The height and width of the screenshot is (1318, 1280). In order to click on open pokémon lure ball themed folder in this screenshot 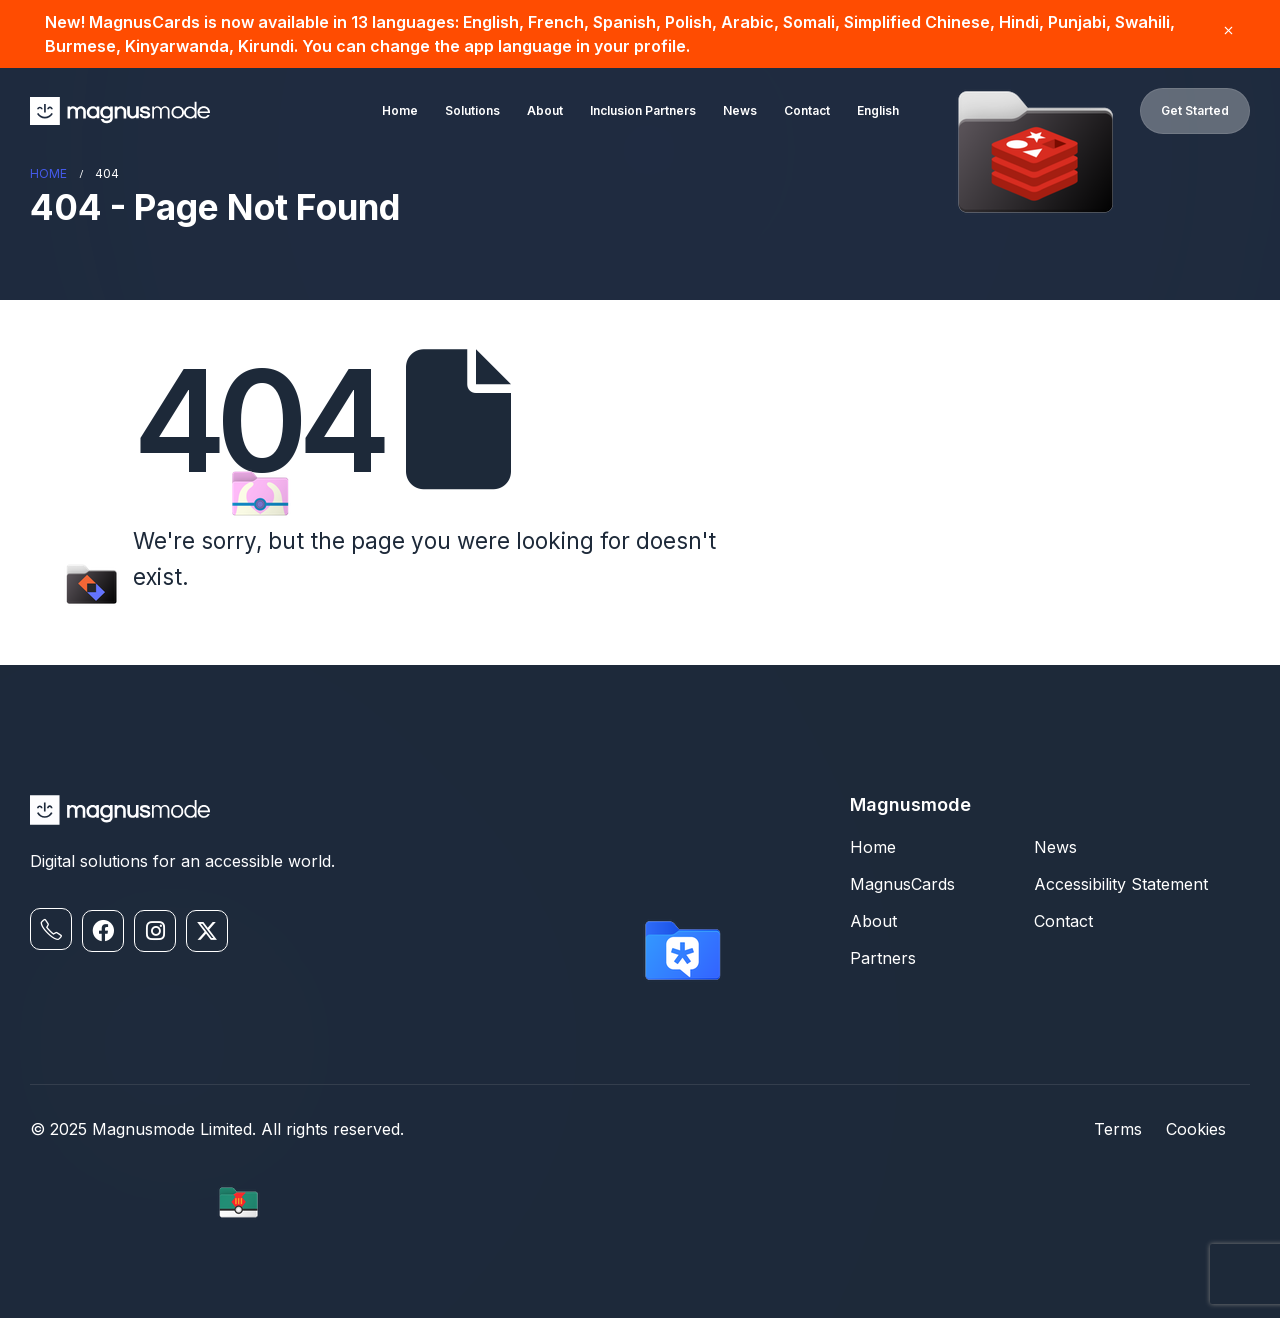, I will do `click(238, 1203)`.